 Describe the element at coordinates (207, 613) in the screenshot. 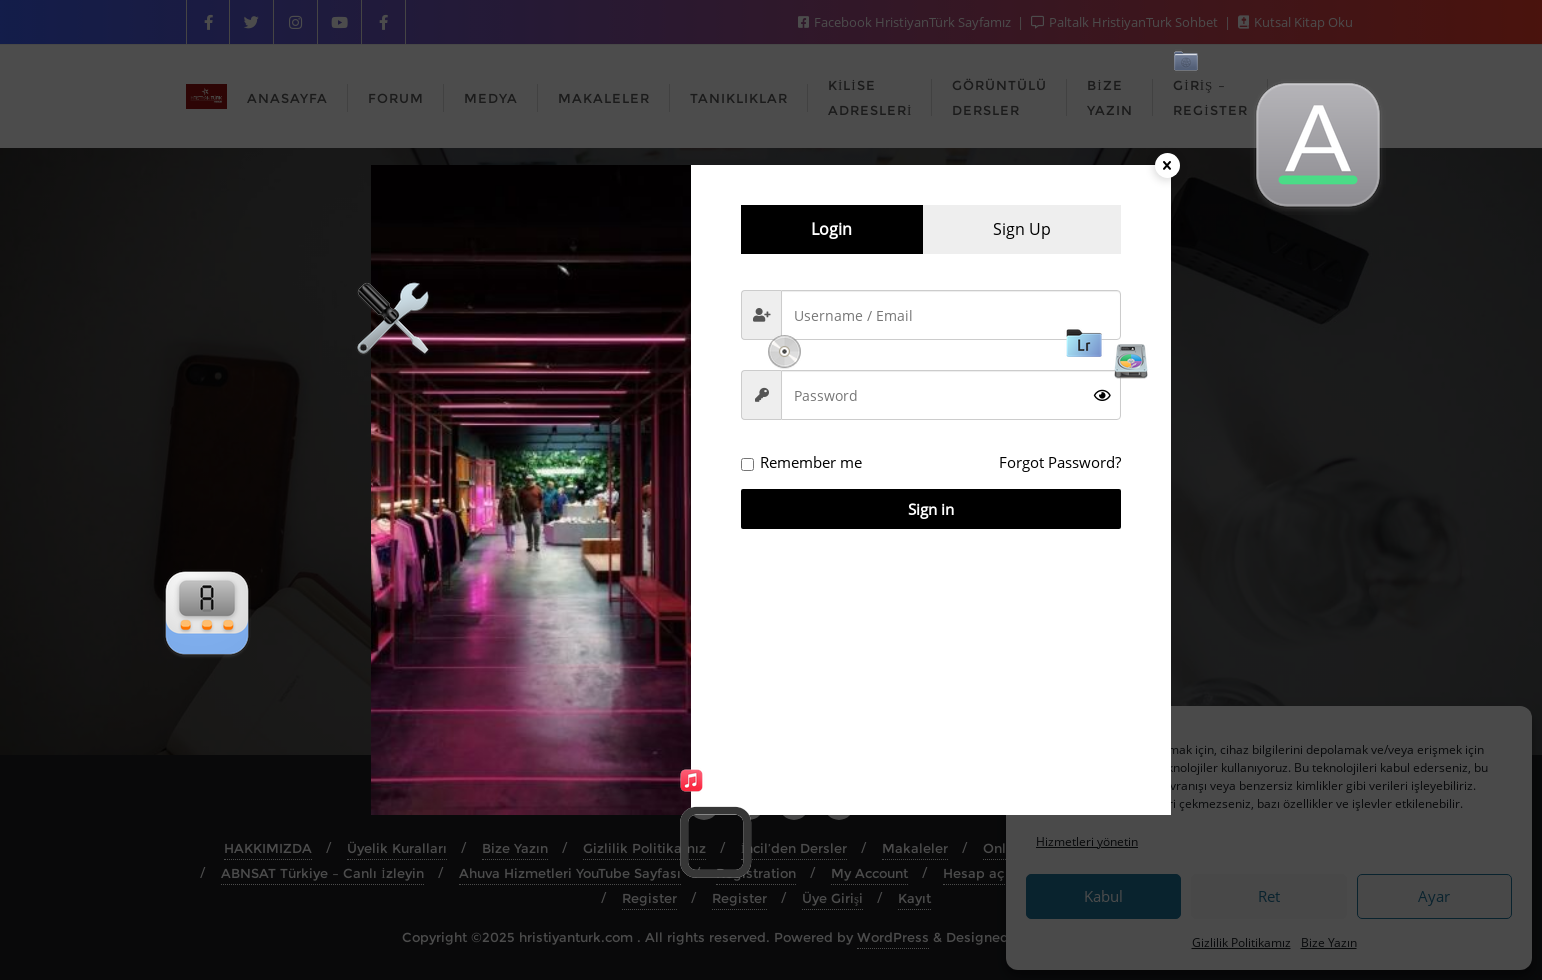

I see `open chromatic app for guitar tuning` at that location.